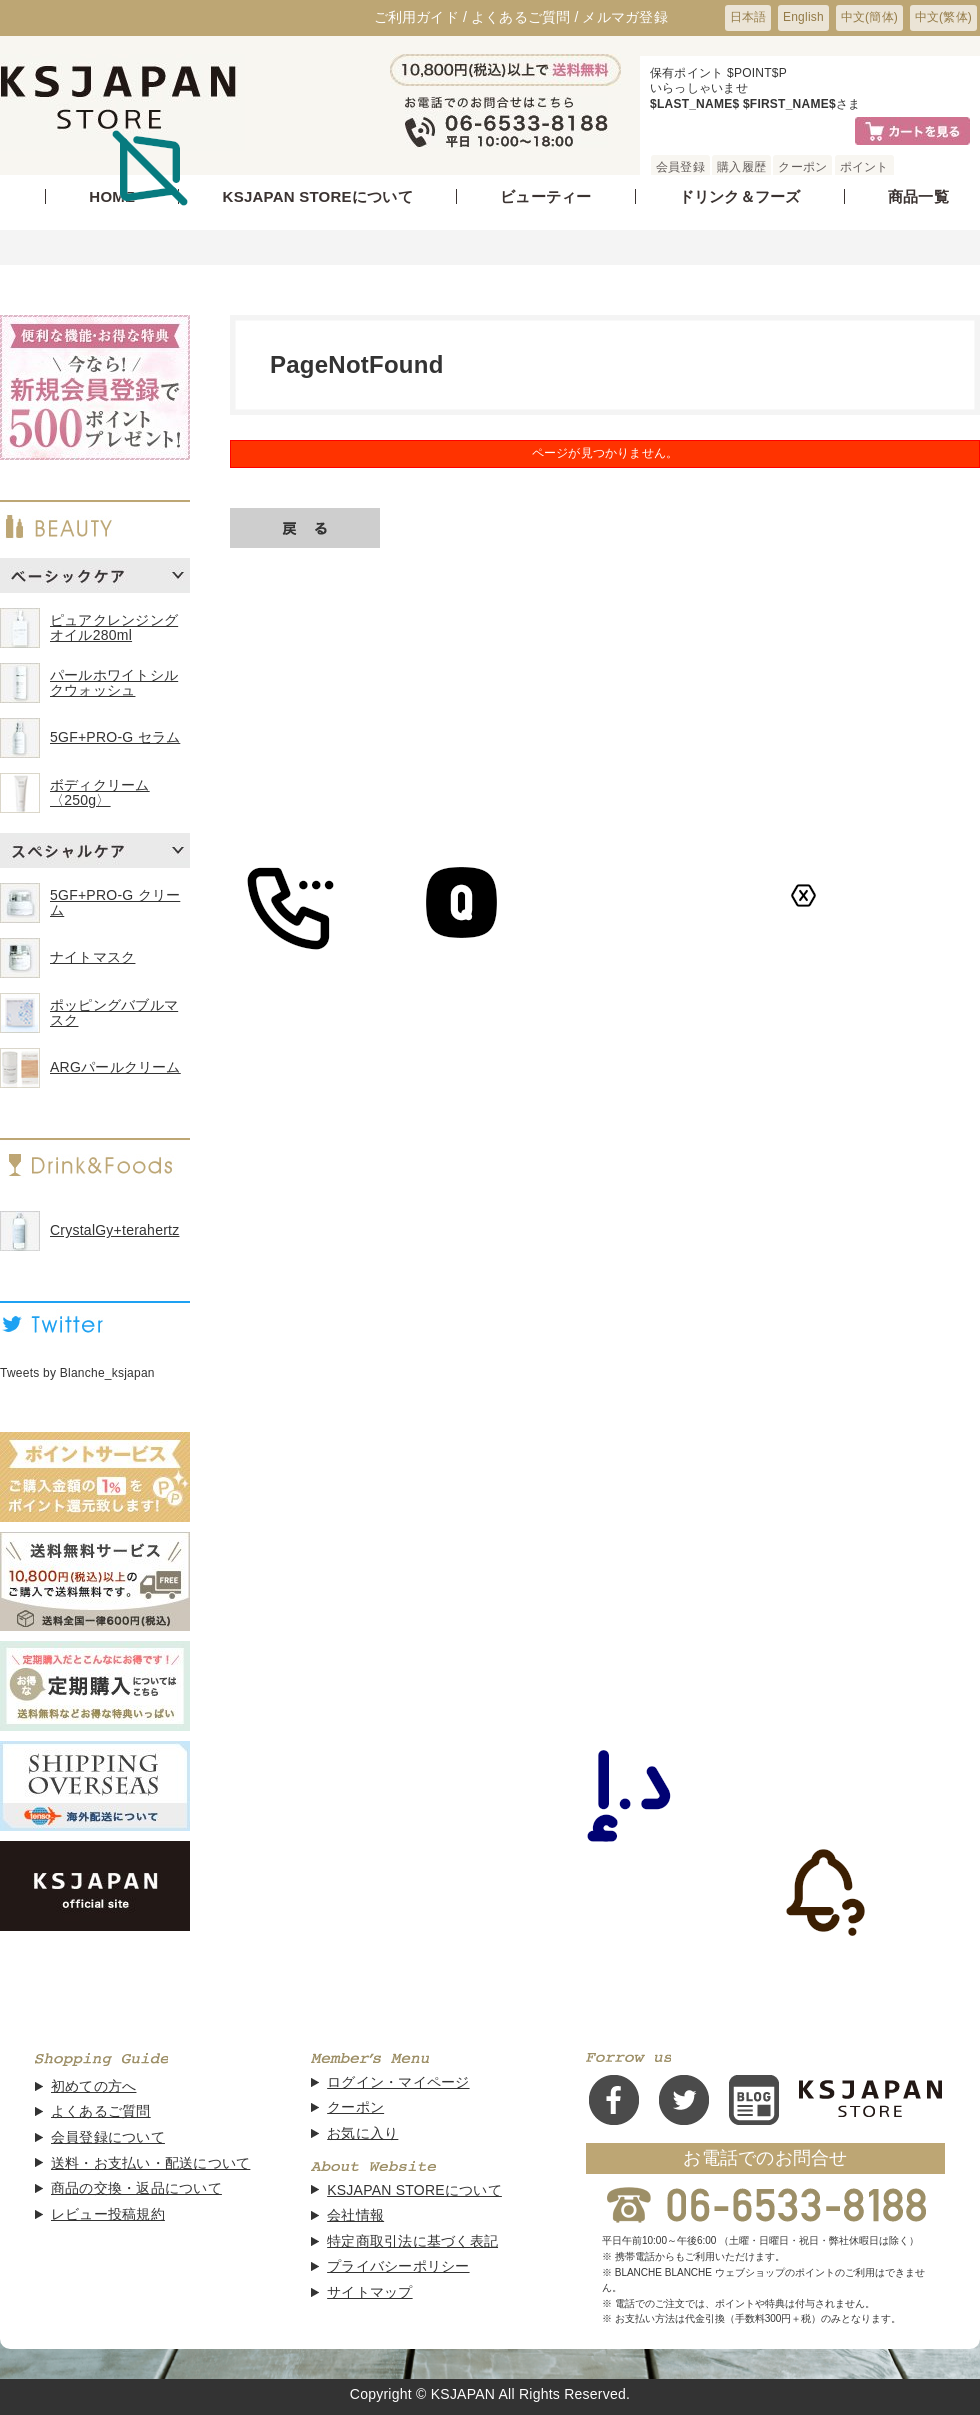 The width and height of the screenshot is (980, 2415). I want to click on represents the letter Q in a keyboard or text input, so click(461, 902).